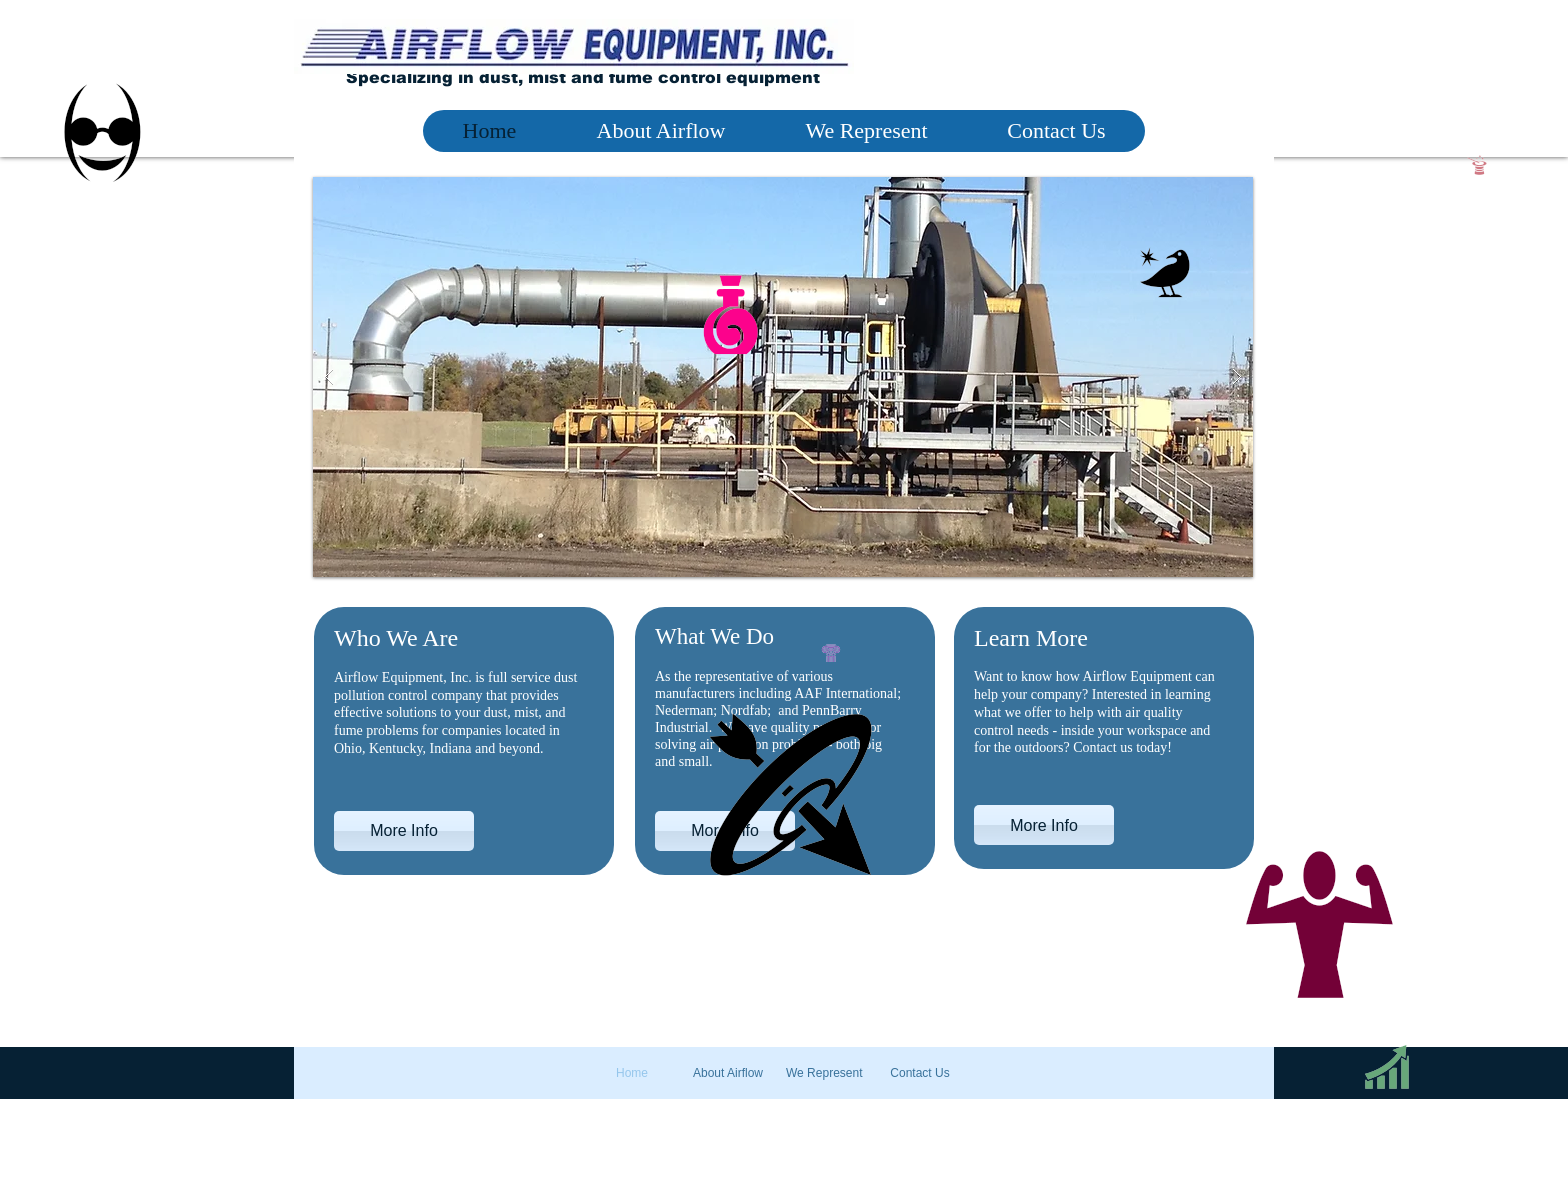  I want to click on view your progress or level advancement, so click(1387, 1067).